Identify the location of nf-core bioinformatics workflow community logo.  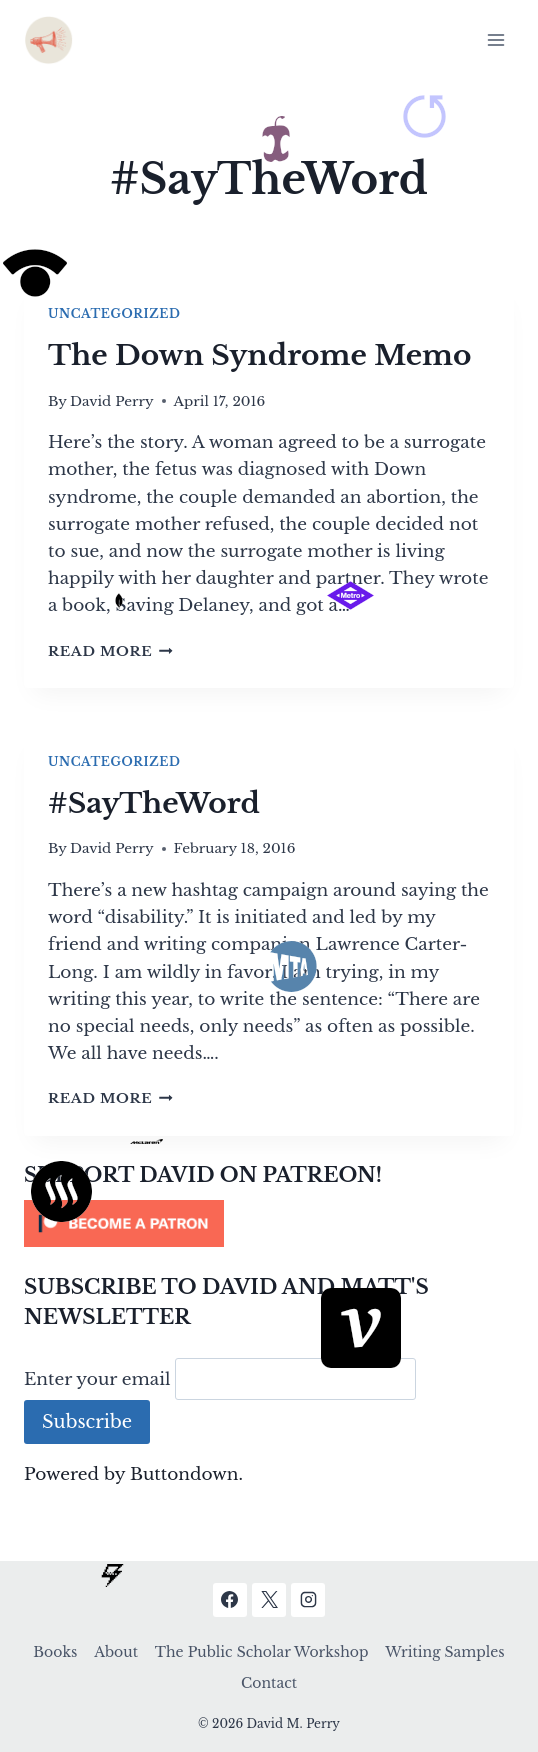
(276, 139).